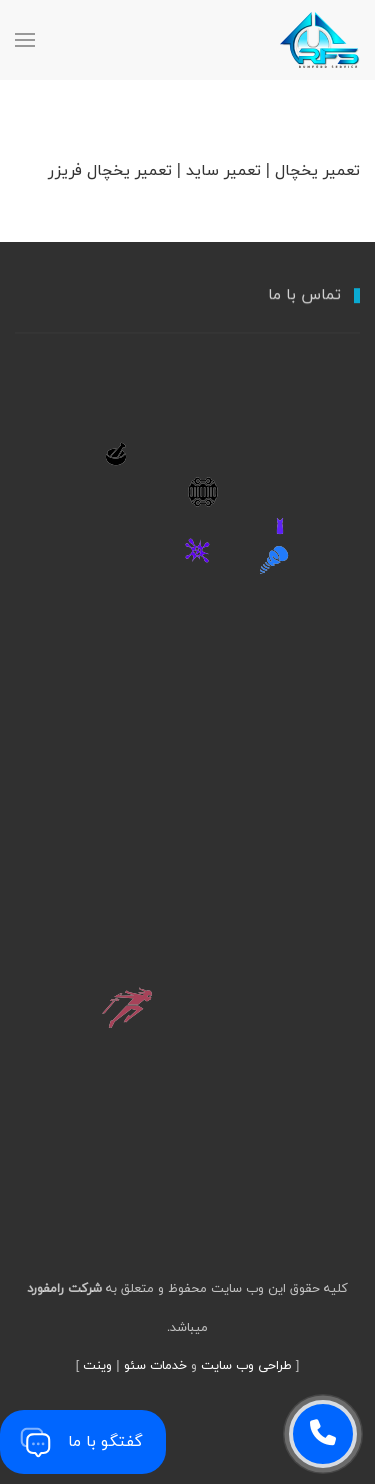 The height and width of the screenshot is (1484, 375). Describe the element at coordinates (127, 1008) in the screenshot. I see `indicates a speed or agility-based game mode` at that location.